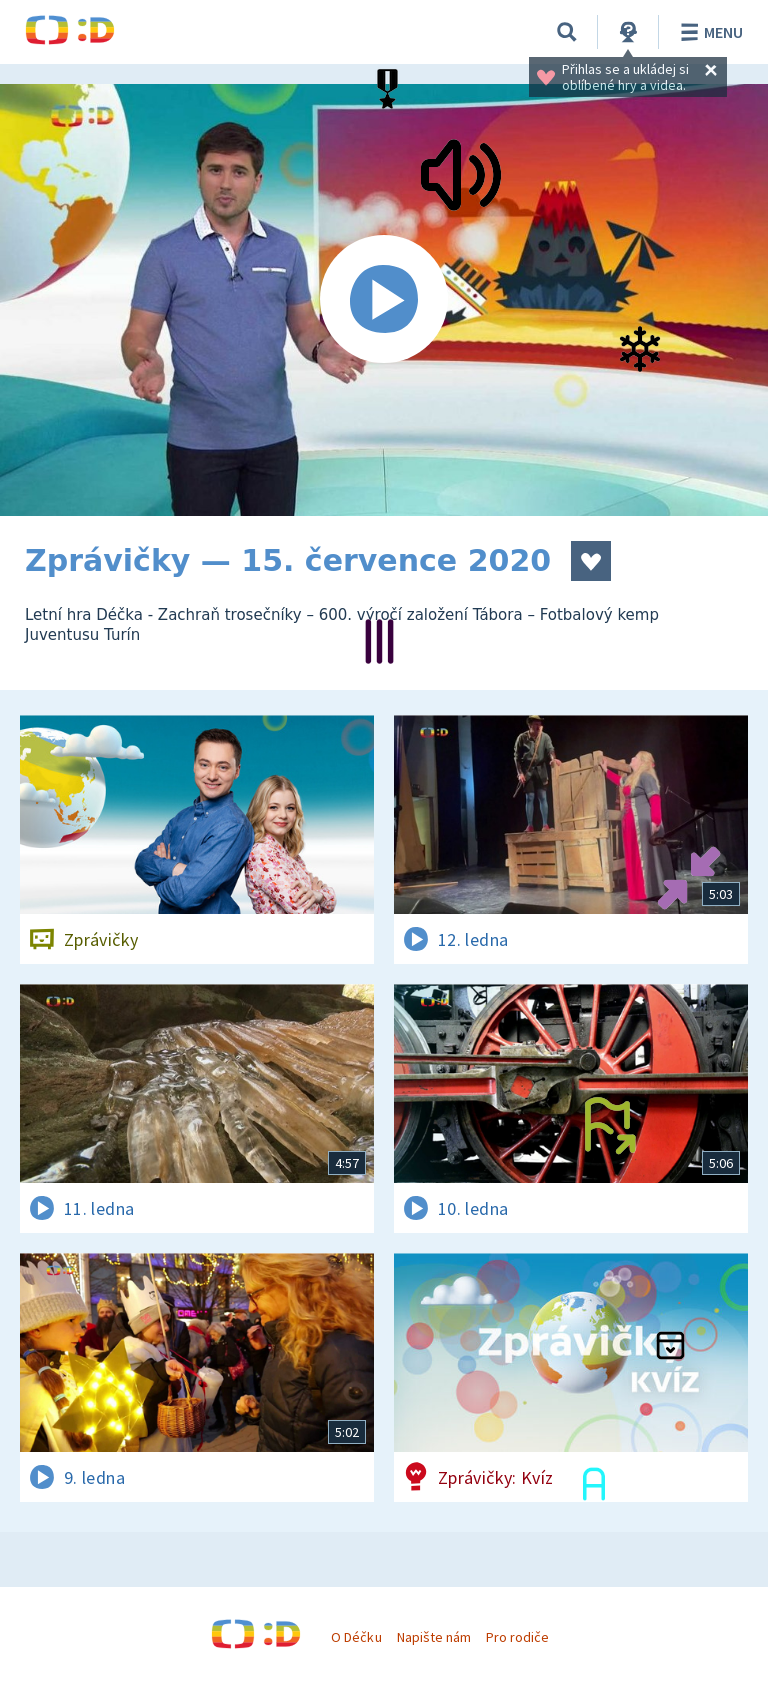 Image resolution: width=768 pixels, height=1681 pixels. I want to click on expand the navigation bar, so click(670, 1345).